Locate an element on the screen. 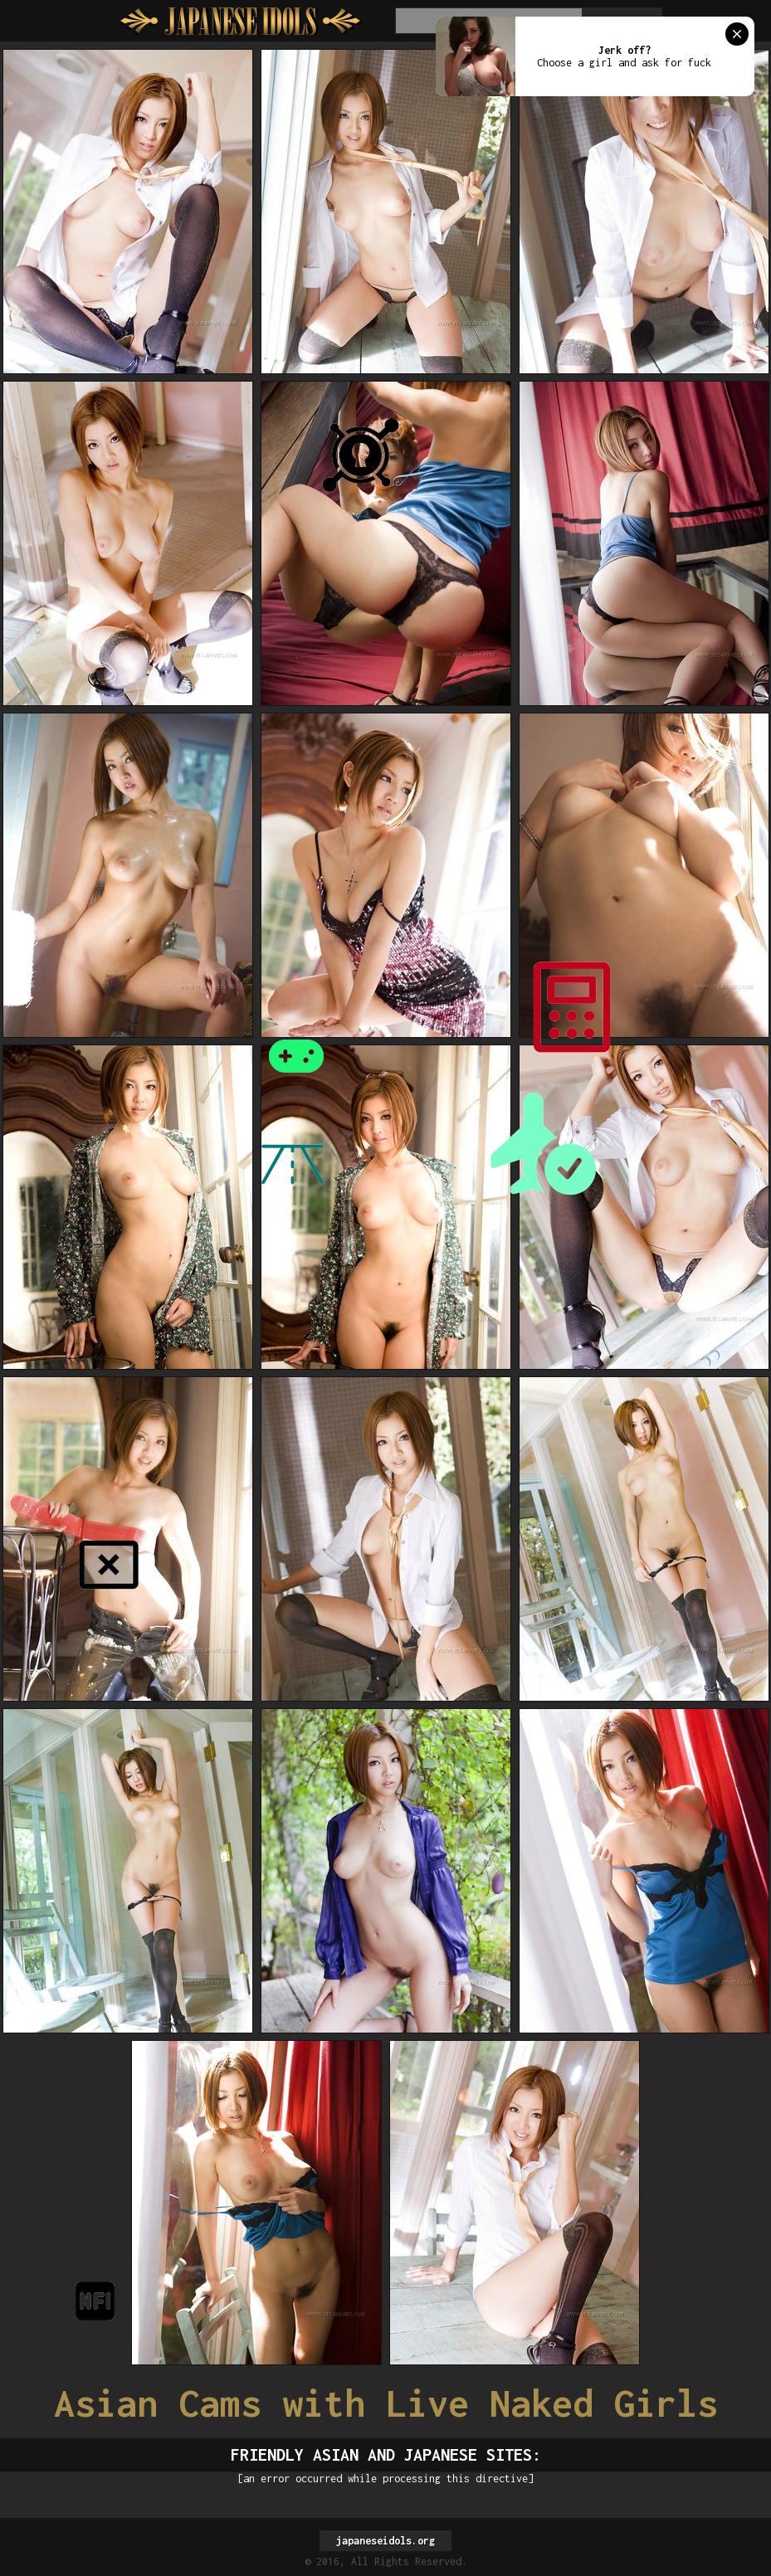  keycdn logo - a content delivery network service is located at coordinates (360, 455).